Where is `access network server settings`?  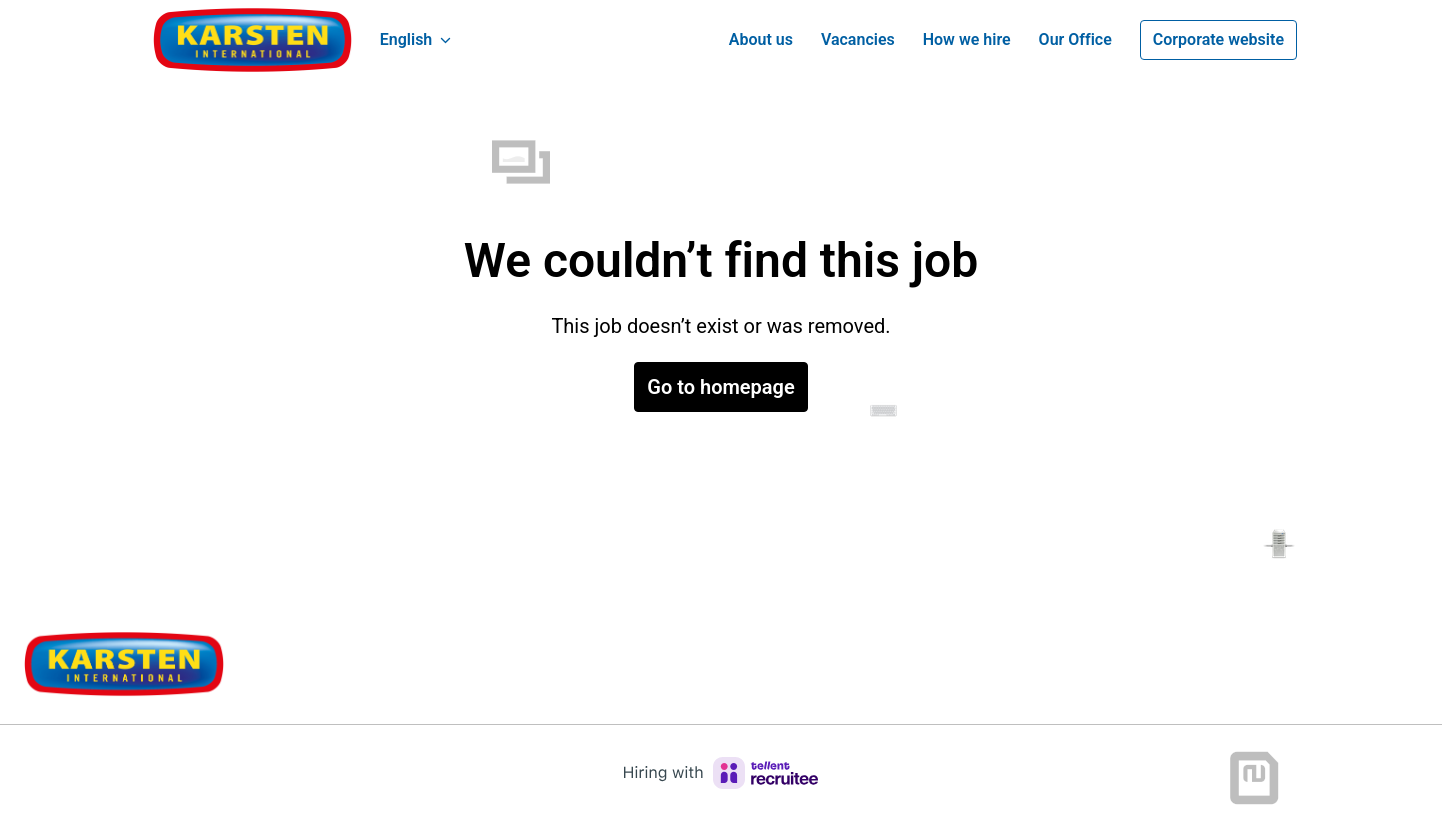
access network server settings is located at coordinates (1279, 544).